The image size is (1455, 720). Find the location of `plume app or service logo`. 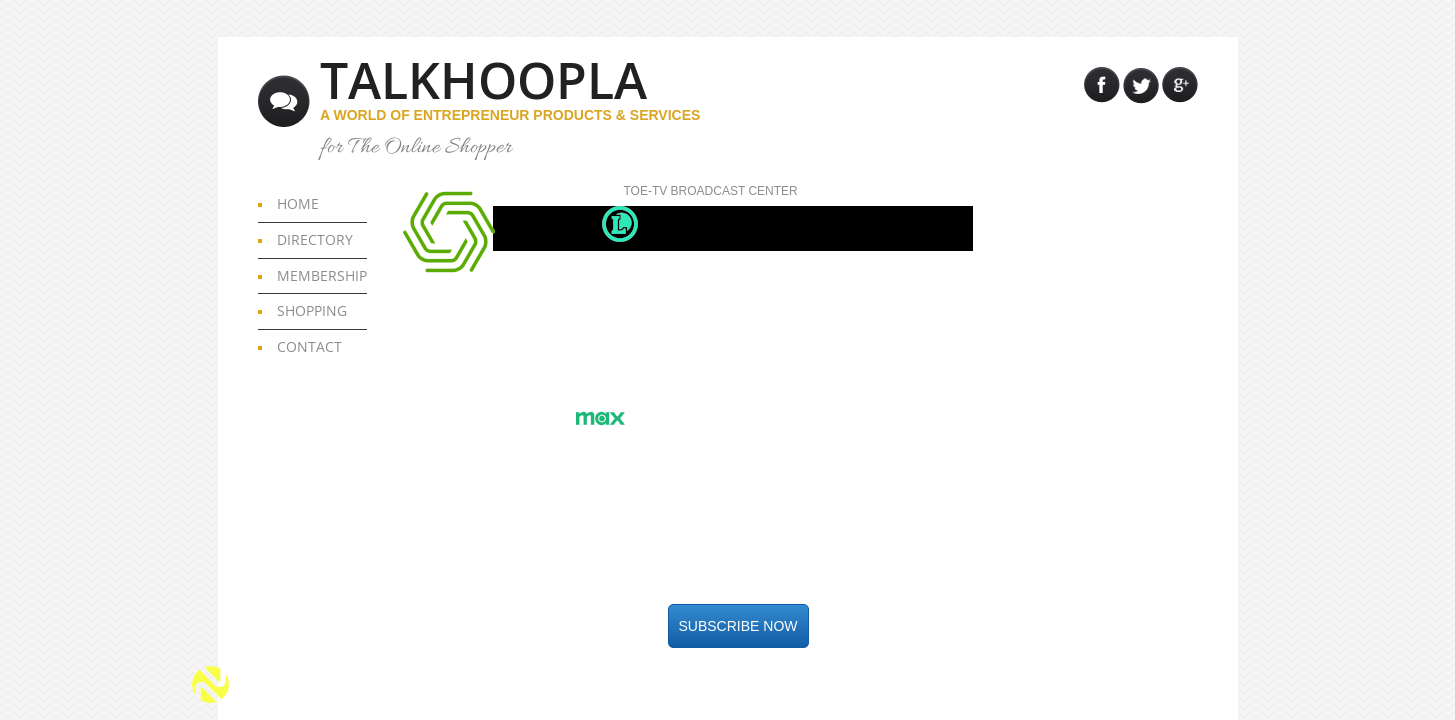

plume app or service logo is located at coordinates (449, 232).